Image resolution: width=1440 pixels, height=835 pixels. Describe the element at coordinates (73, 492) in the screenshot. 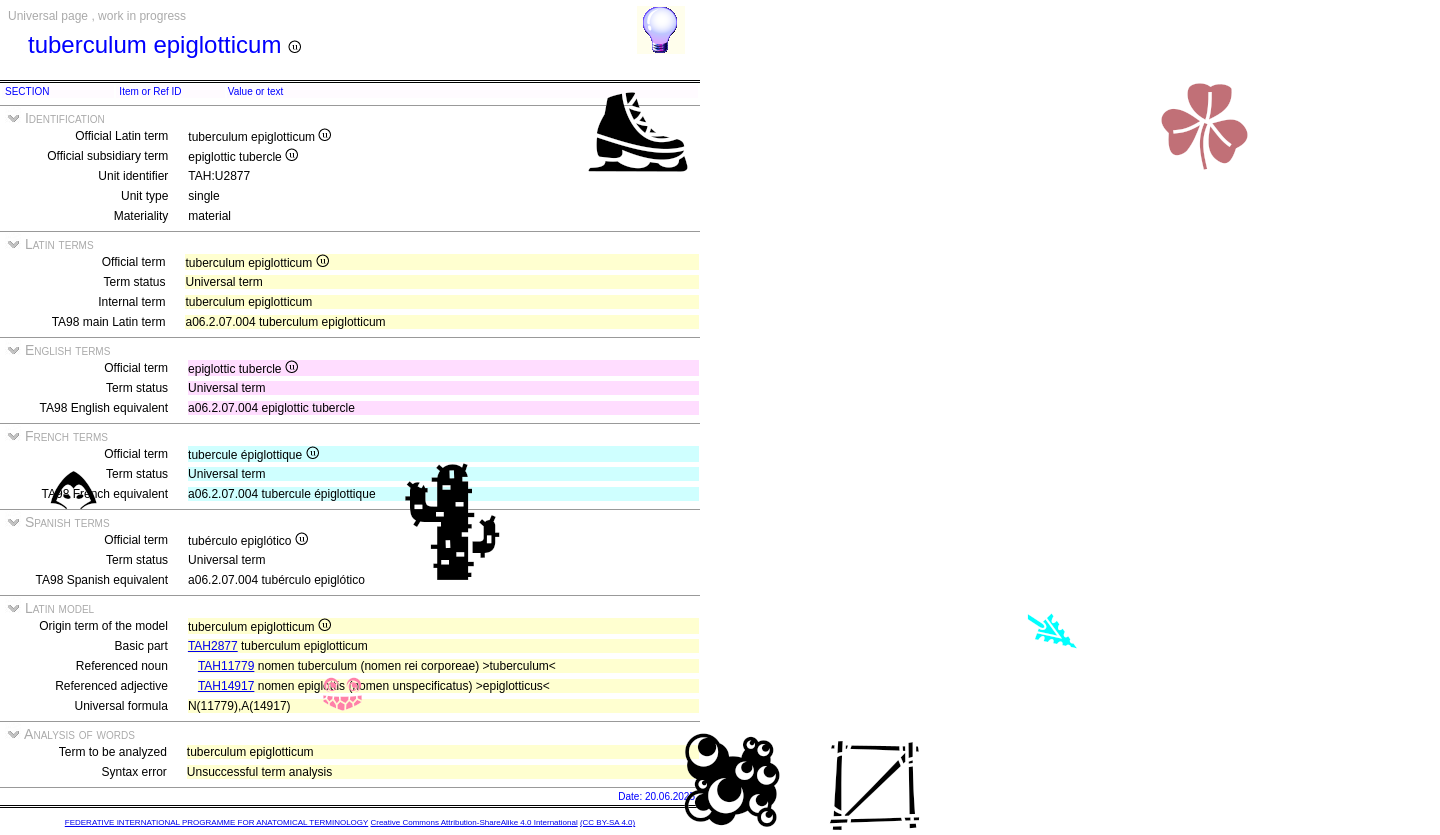

I see `select hooded character or rogue class` at that location.